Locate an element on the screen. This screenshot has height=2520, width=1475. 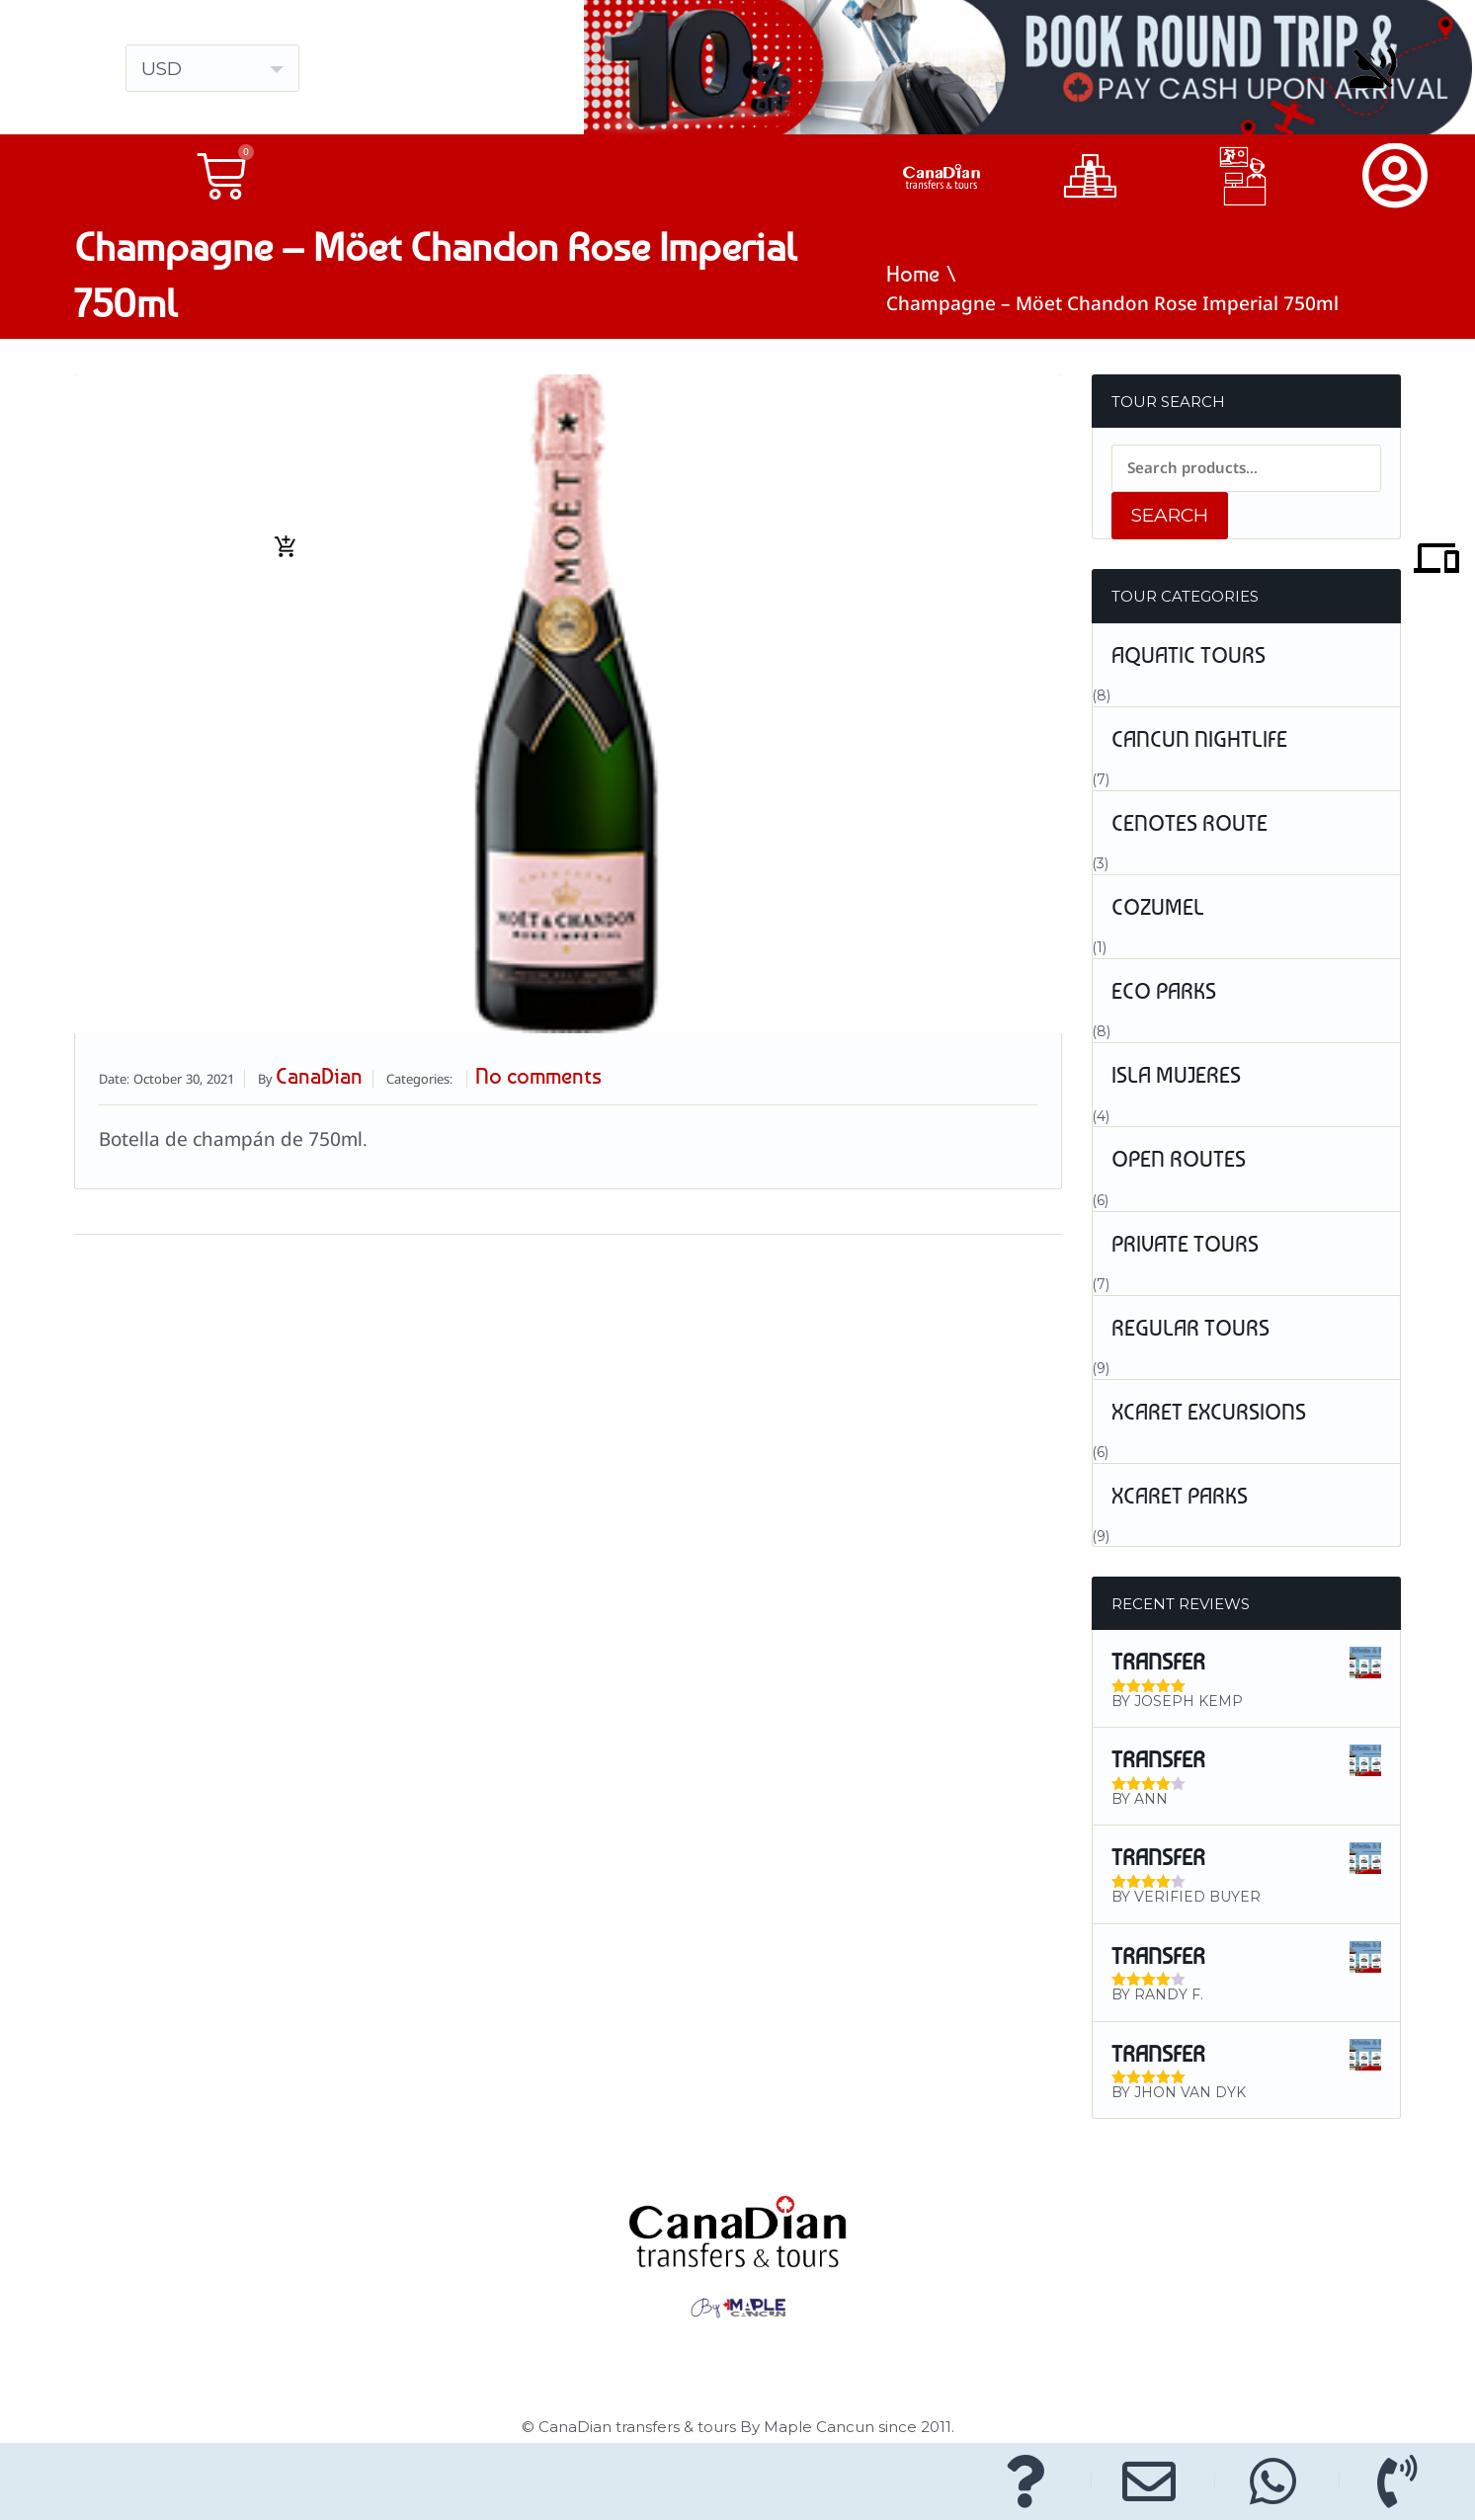
mute voiceover or text-to-speech is located at coordinates (1372, 68).